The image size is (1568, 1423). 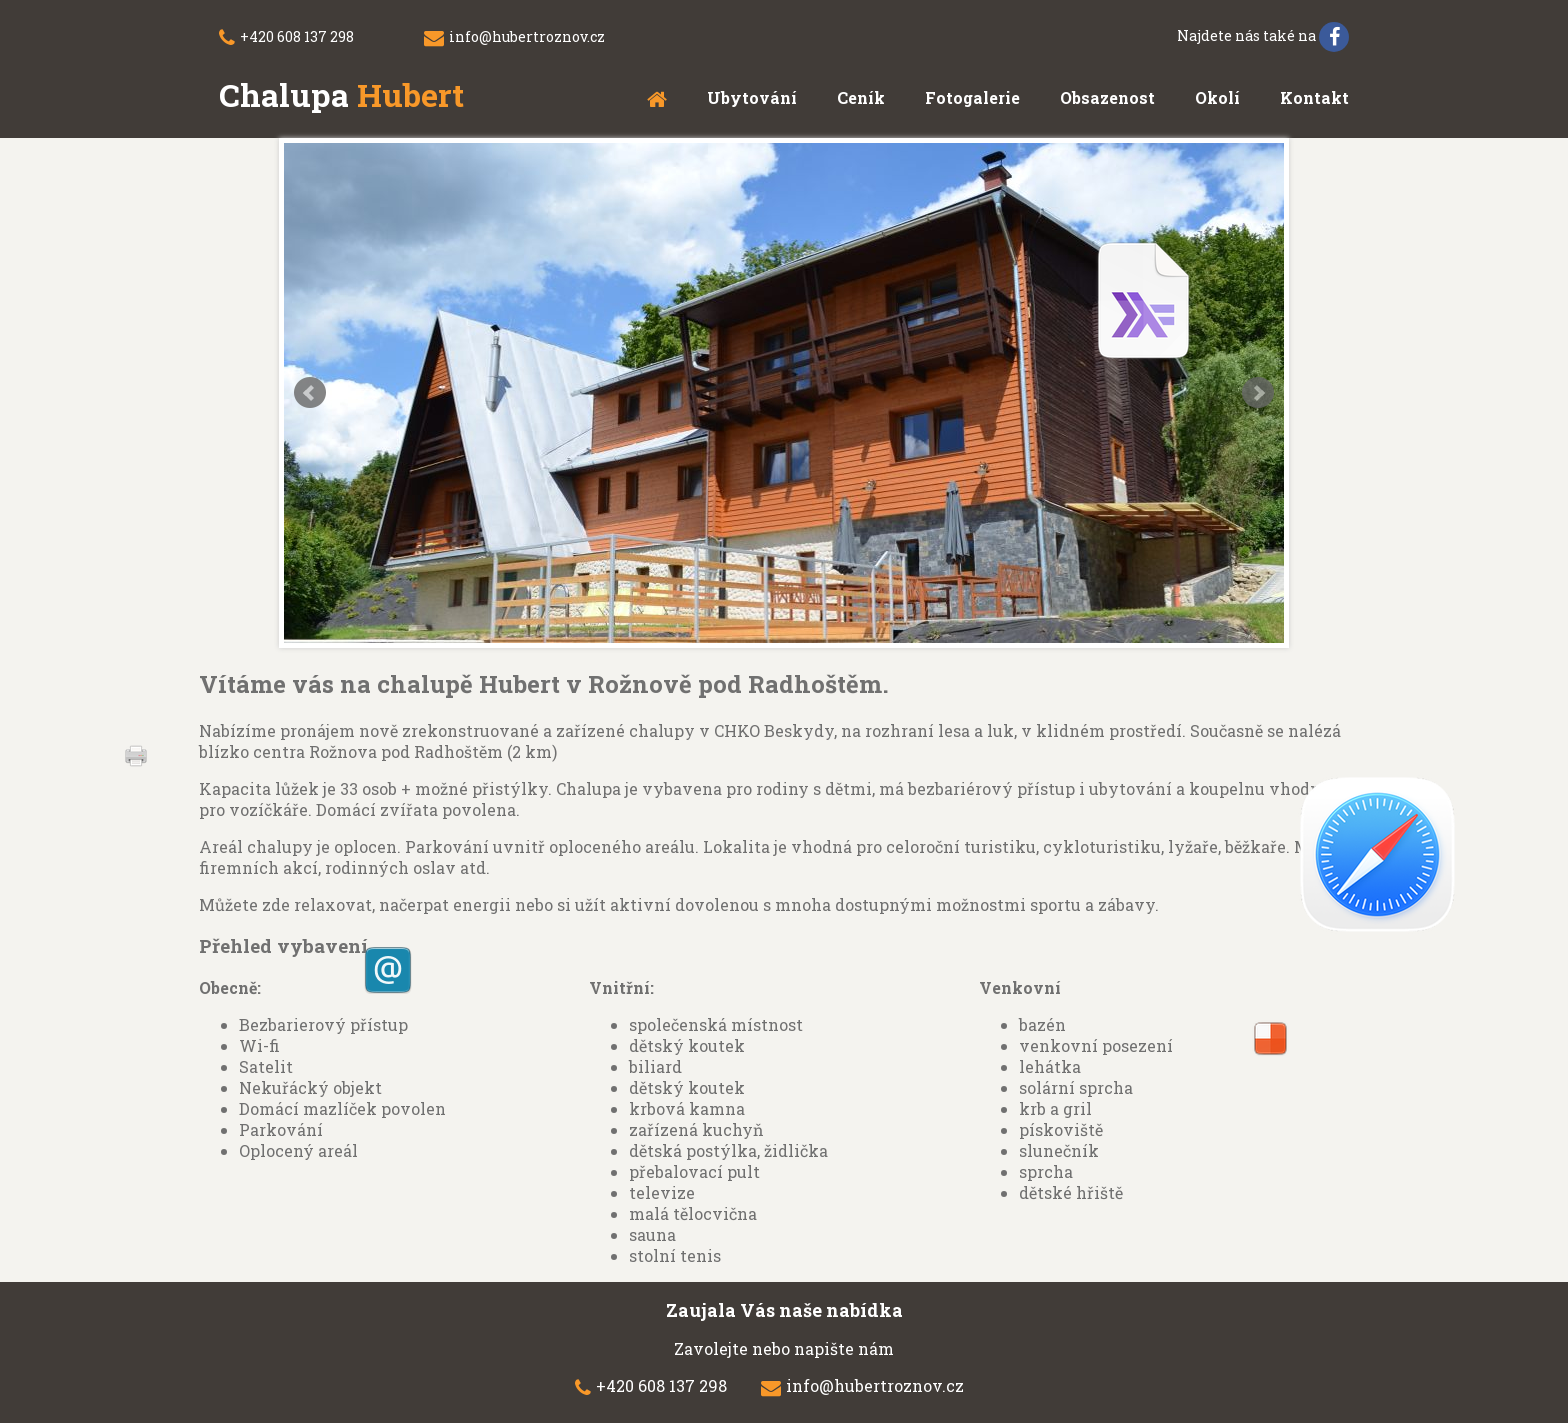 What do you see at coordinates (136, 756) in the screenshot?
I see `print the current file or document` at bounding box center [136, 756].